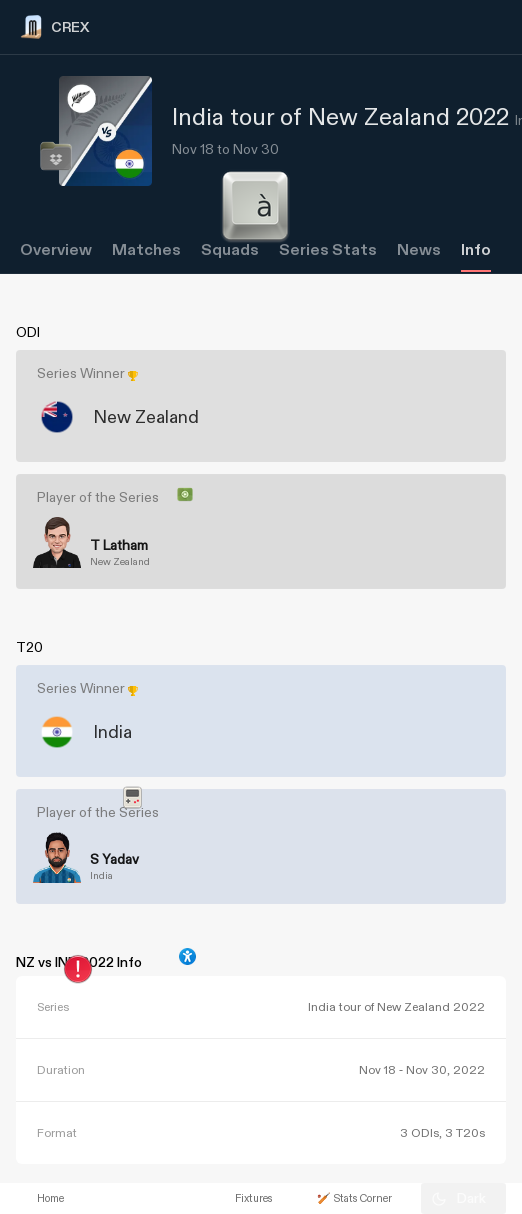 The image size is (522, 1214). What do you see at coordinates (56, 156) in the screenshot?
I see `open dropbox folder` at bounding box center [56, 156].